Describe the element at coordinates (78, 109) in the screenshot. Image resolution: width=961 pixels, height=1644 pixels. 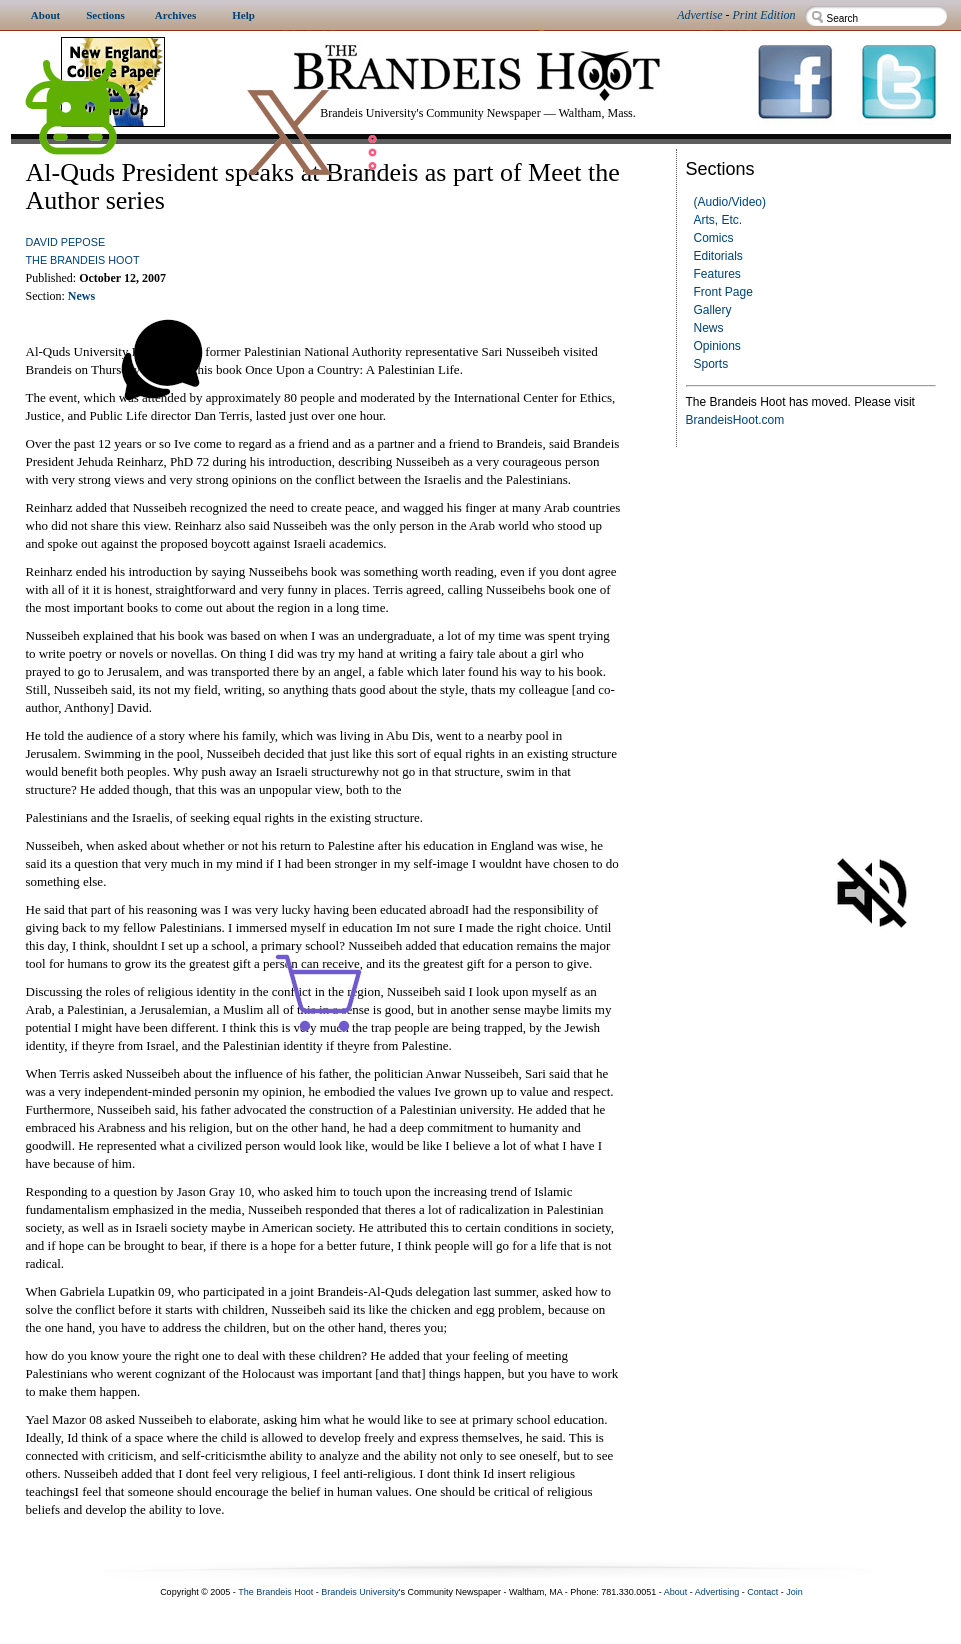
I see `indicates dairy or farm-related content` at that location.